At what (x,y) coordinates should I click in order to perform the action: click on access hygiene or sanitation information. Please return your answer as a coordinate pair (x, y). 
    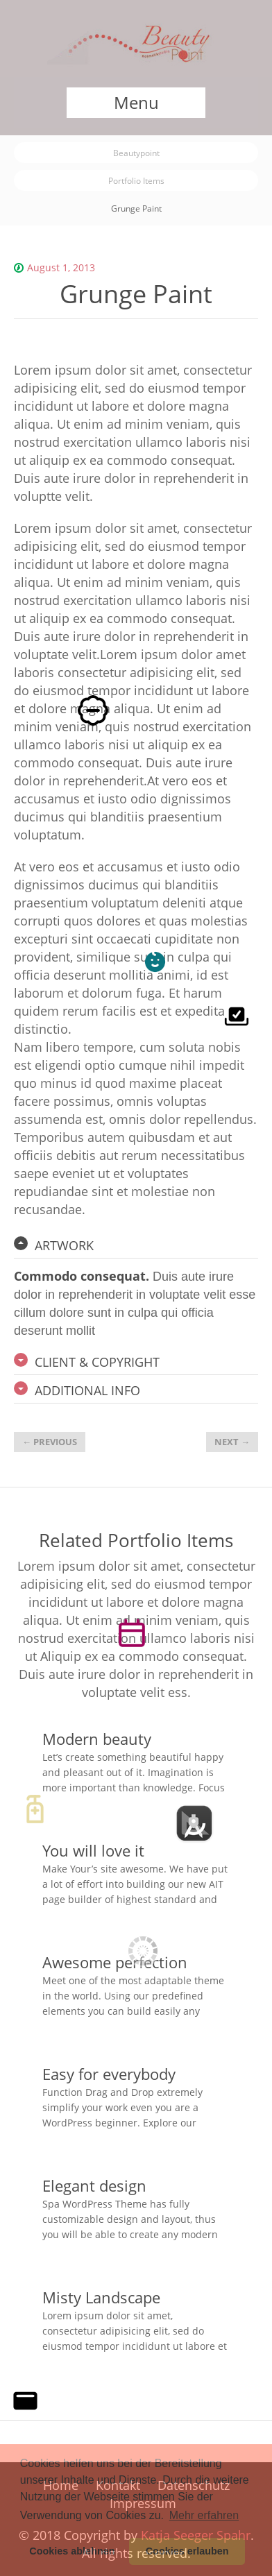
    Looking at the image, I should click on (35, 1809).